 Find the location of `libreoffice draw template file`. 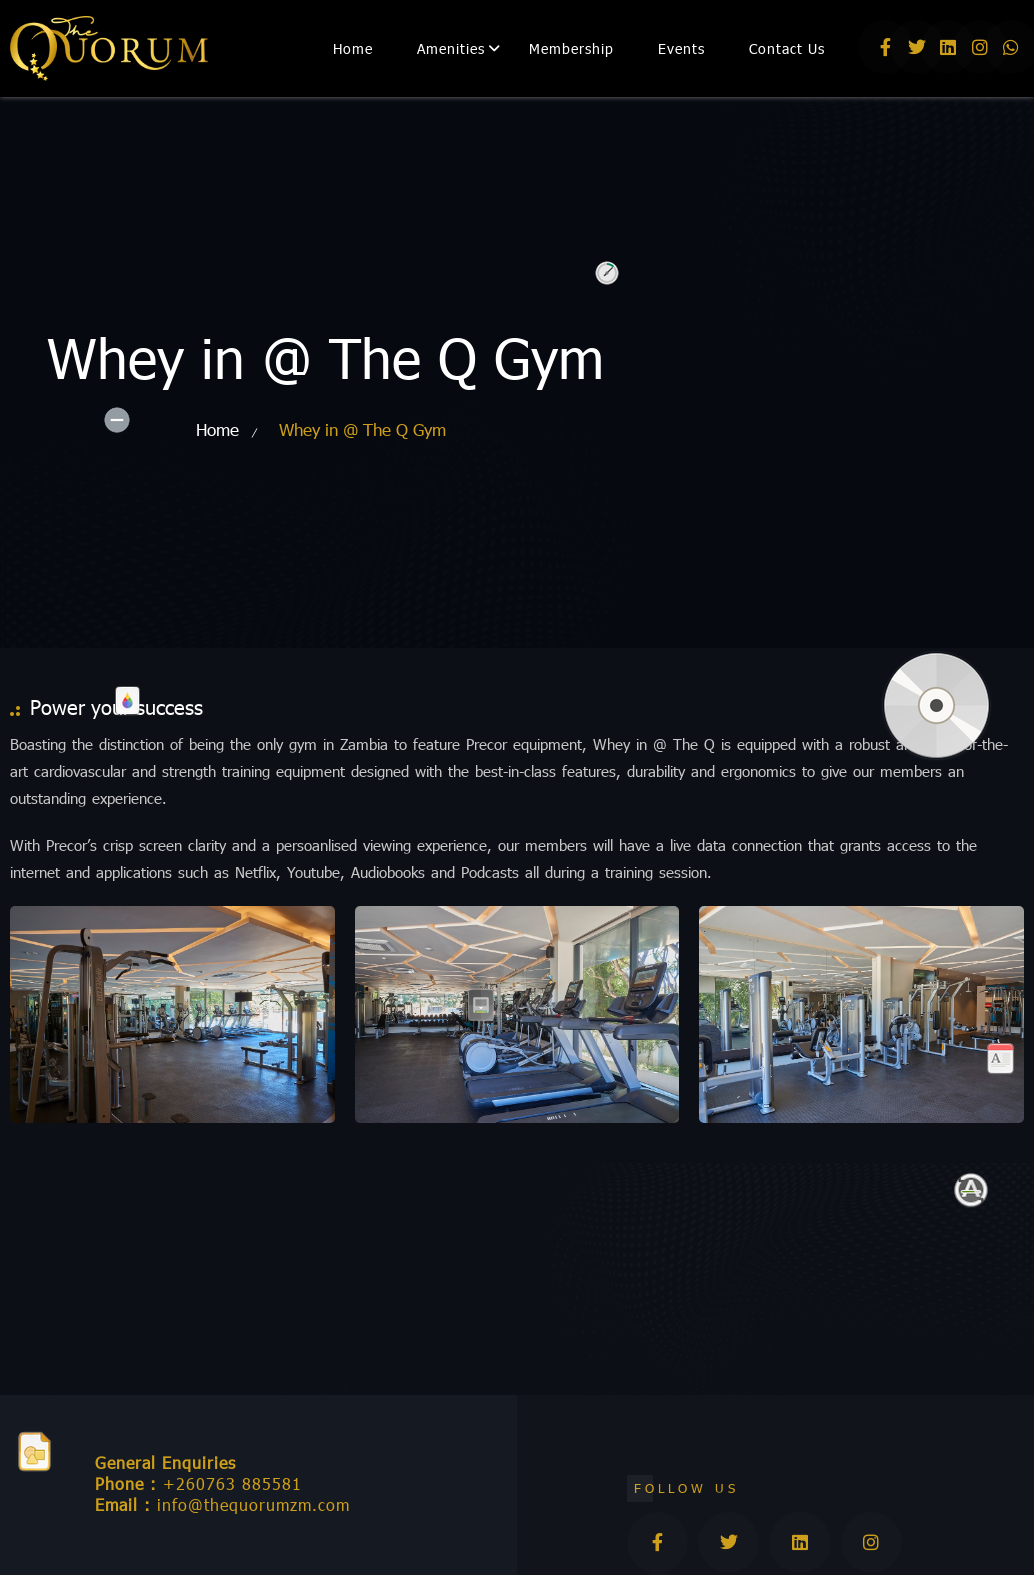

libreoffice draw template file is located at coordinates (34, 1451).